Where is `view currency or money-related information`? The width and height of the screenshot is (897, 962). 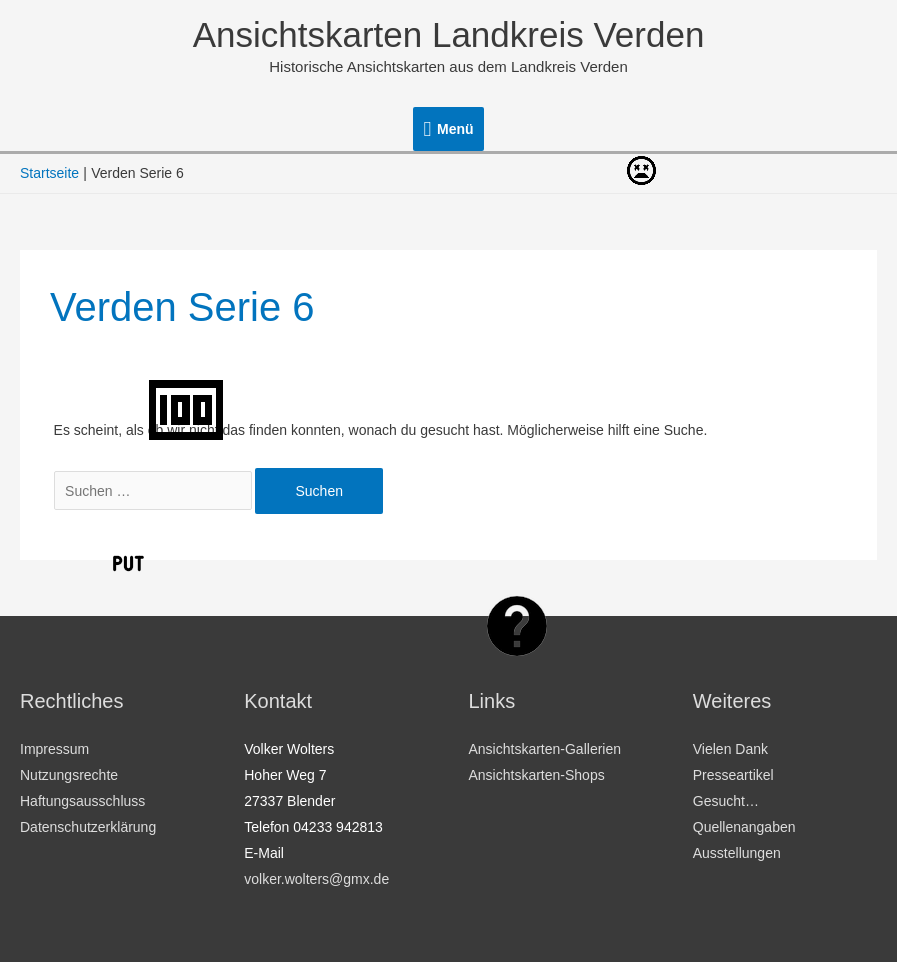
view currency or money-related information is located at coordinates (186, 410).